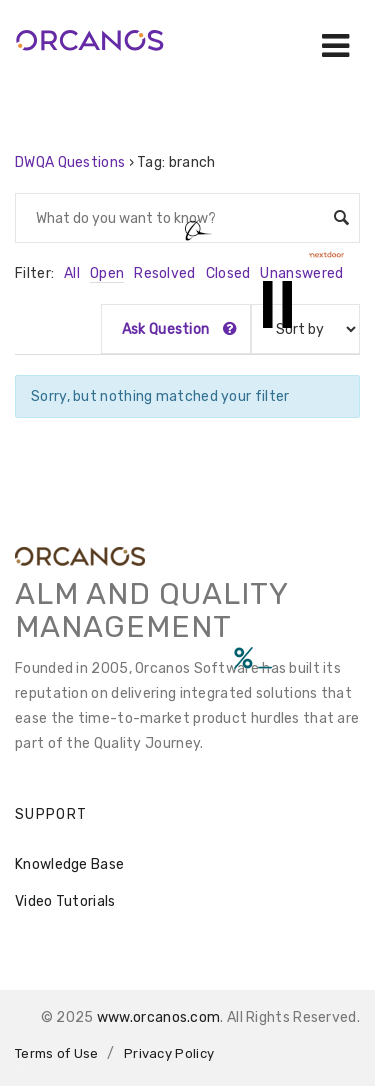 The width and height of the screenshot is (375, 1086). I want to click on open the nextdoor app, so click(326, 254).